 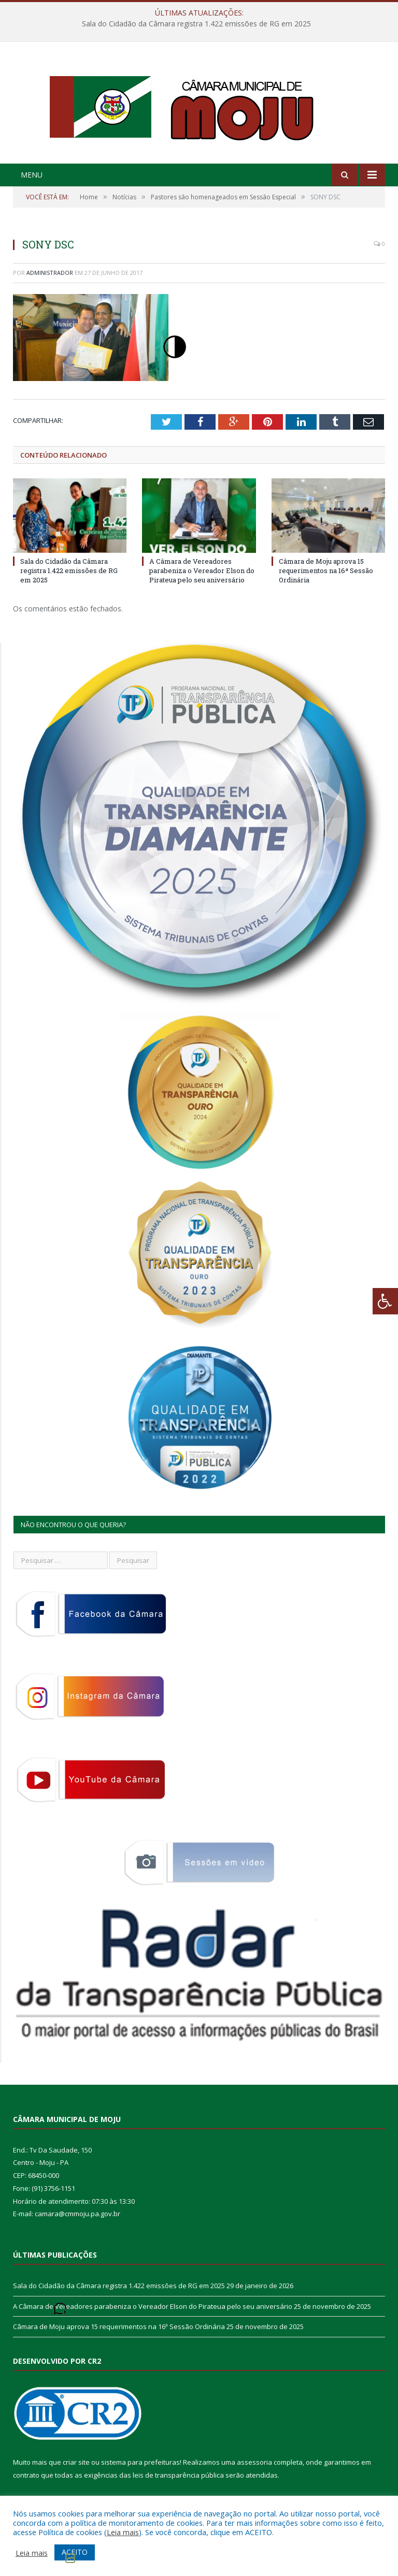 What do you see at coordinates (70, 2558) in the screenshot?
I see `view analytics or statistics` at bounding box center [70, 2558].